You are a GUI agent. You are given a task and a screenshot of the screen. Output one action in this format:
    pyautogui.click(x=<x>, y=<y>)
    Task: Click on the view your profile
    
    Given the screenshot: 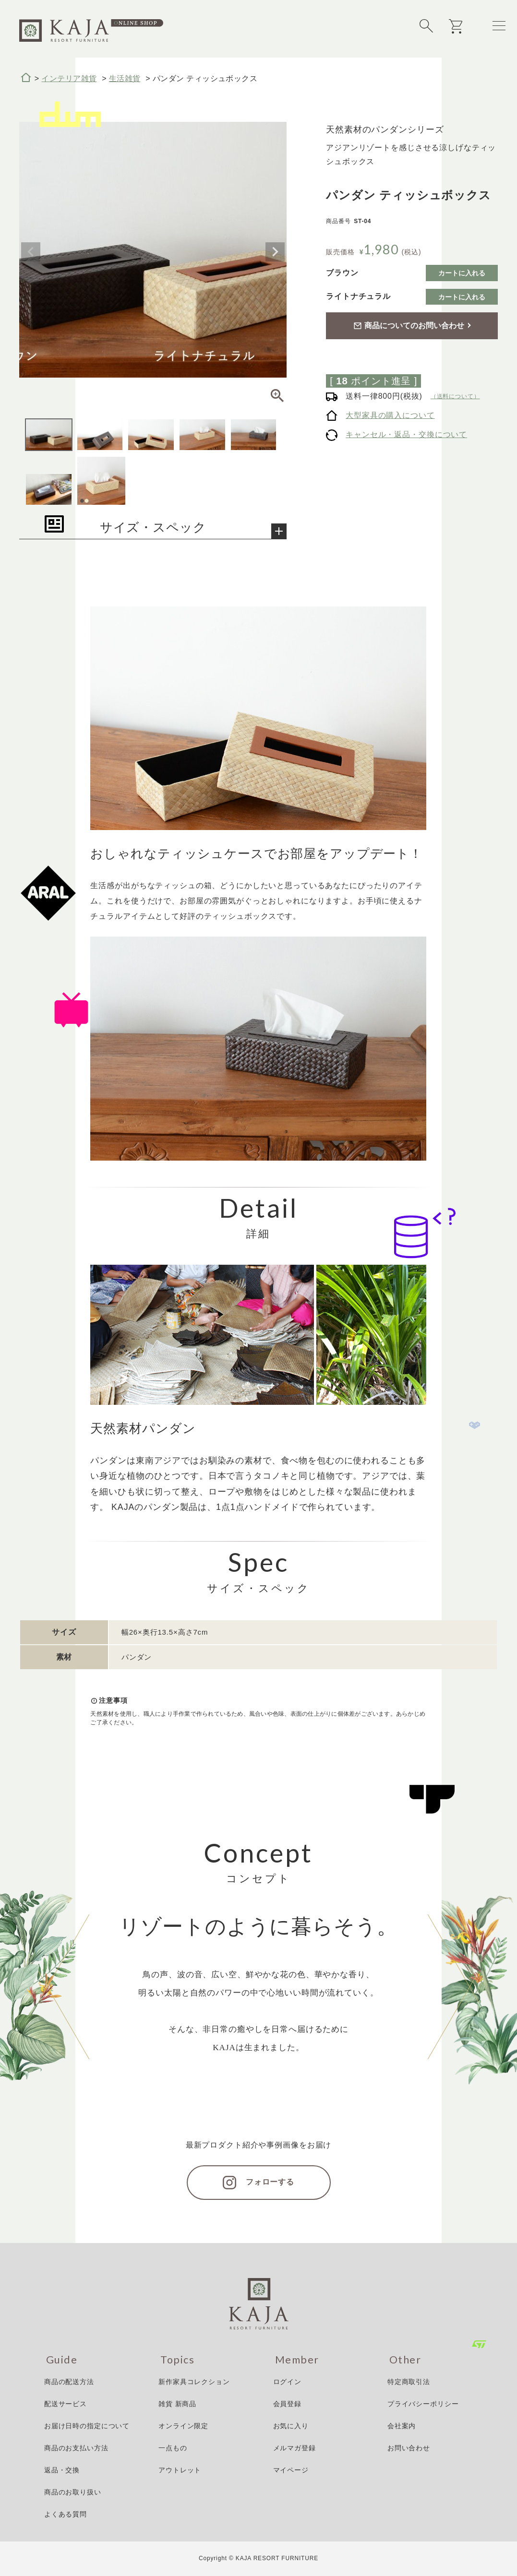 What is the action you would take?
    pyautogui.click(x=54, y=524)
    